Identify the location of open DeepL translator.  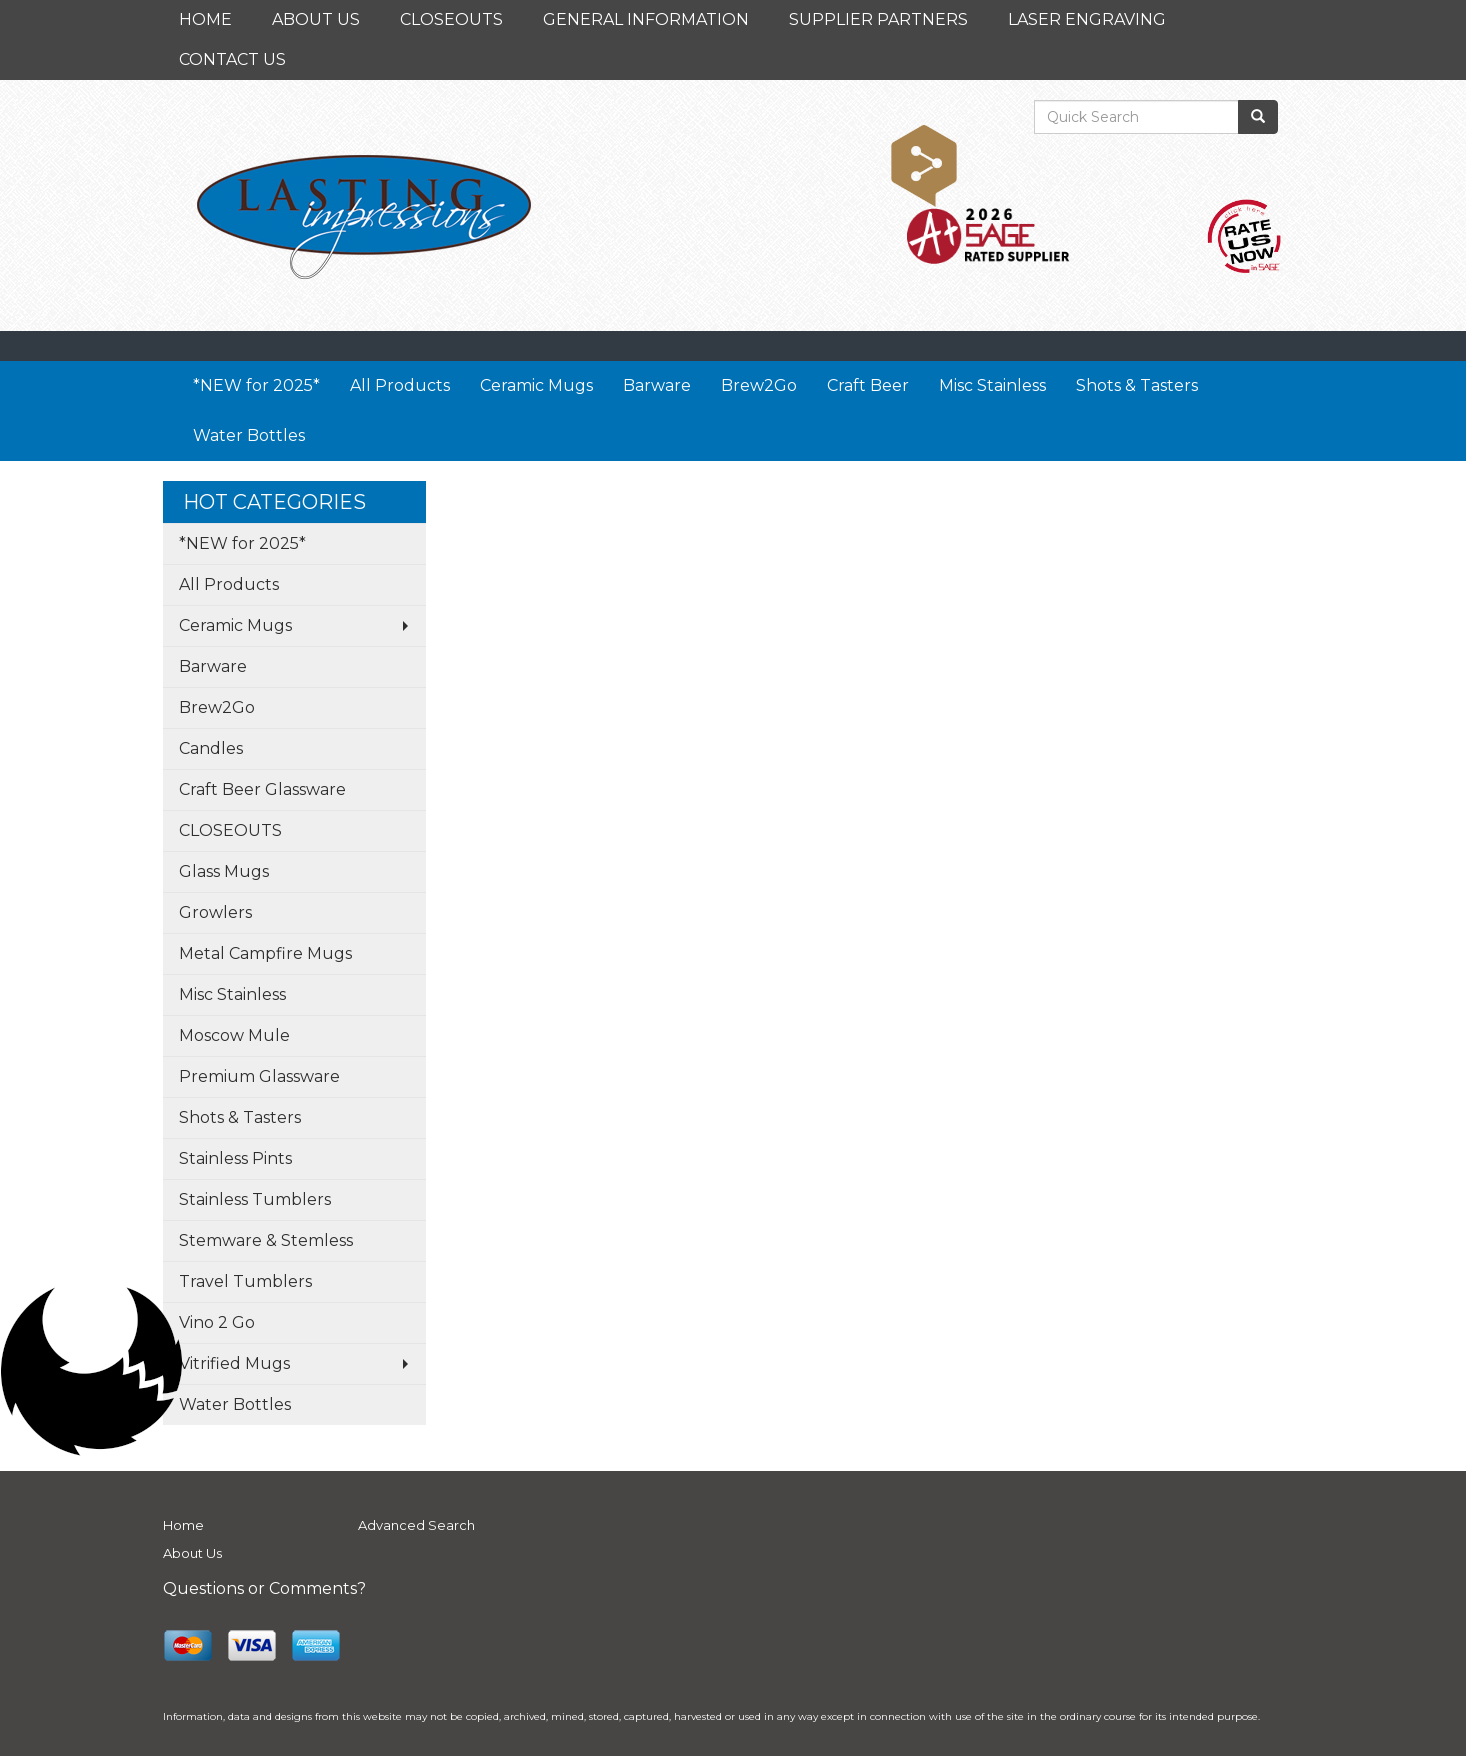
(924, 166).